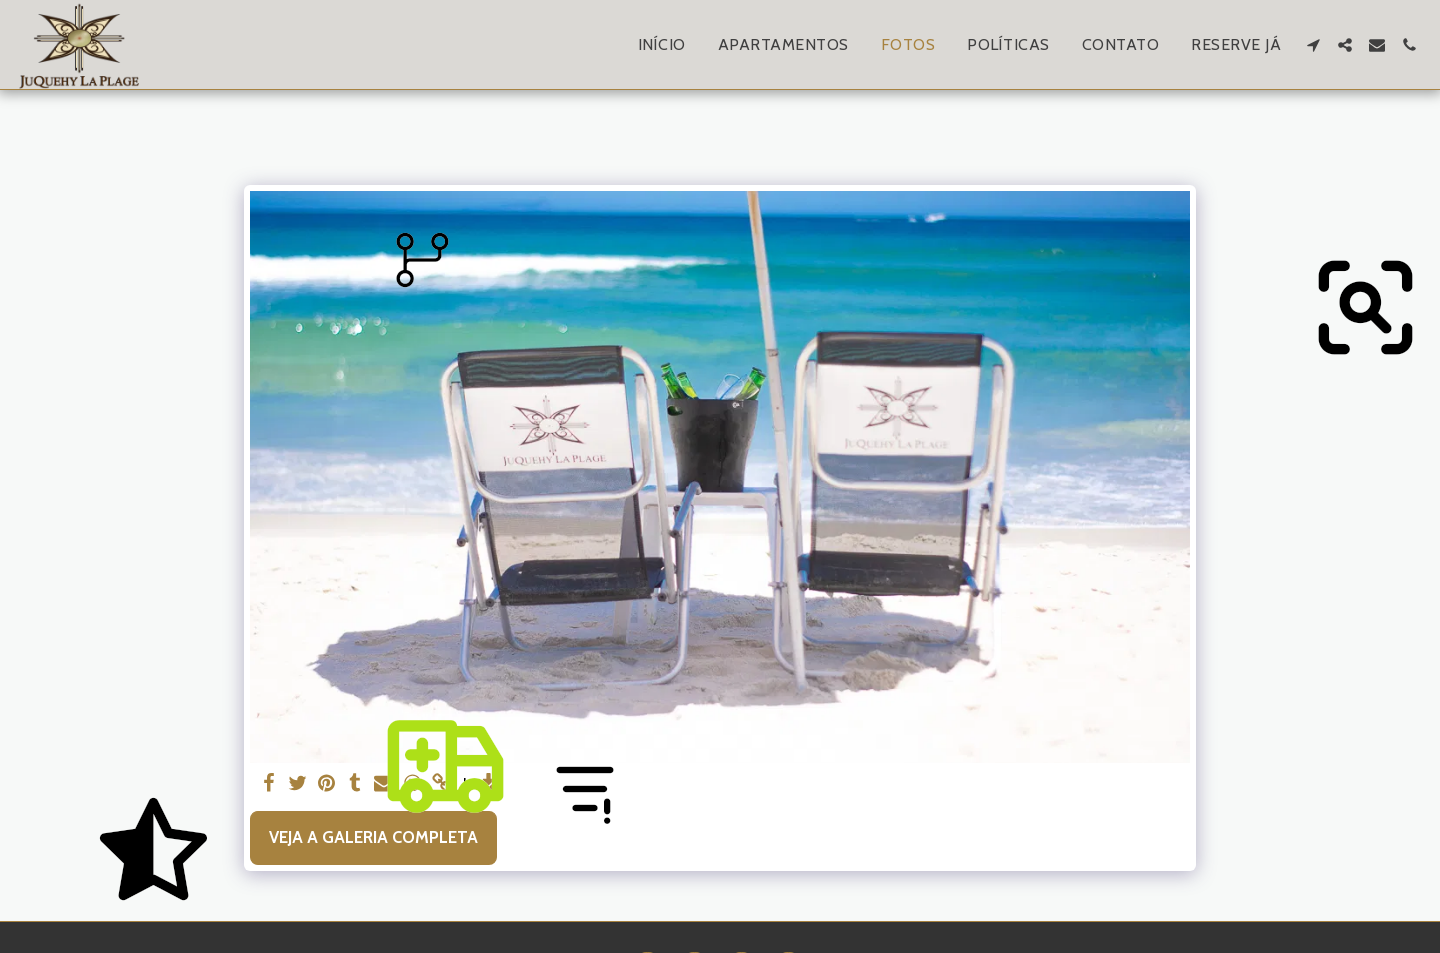  Describe the element at coordinates (445, 766) in the screenshot. I see `request emergency medical services` at that location.